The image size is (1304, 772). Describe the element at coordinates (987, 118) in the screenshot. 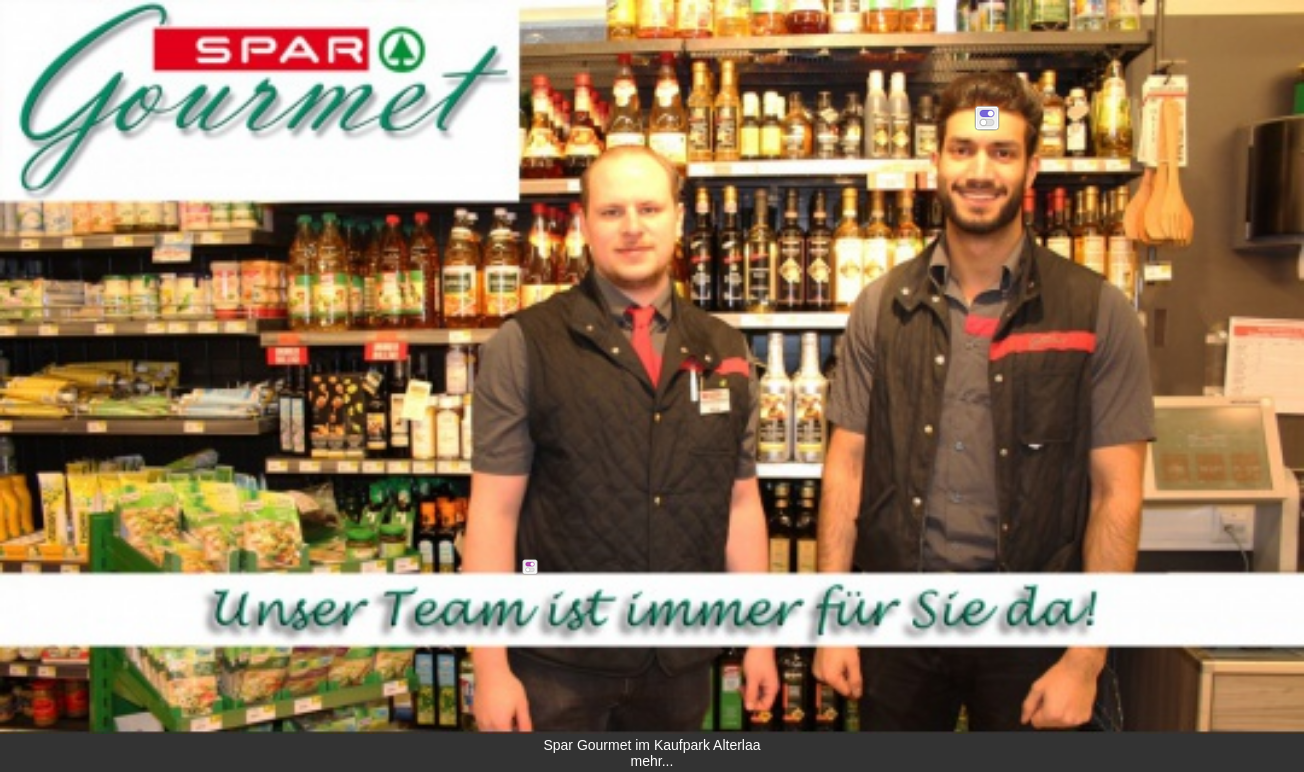

I see `open system settings or preferences` at that location.